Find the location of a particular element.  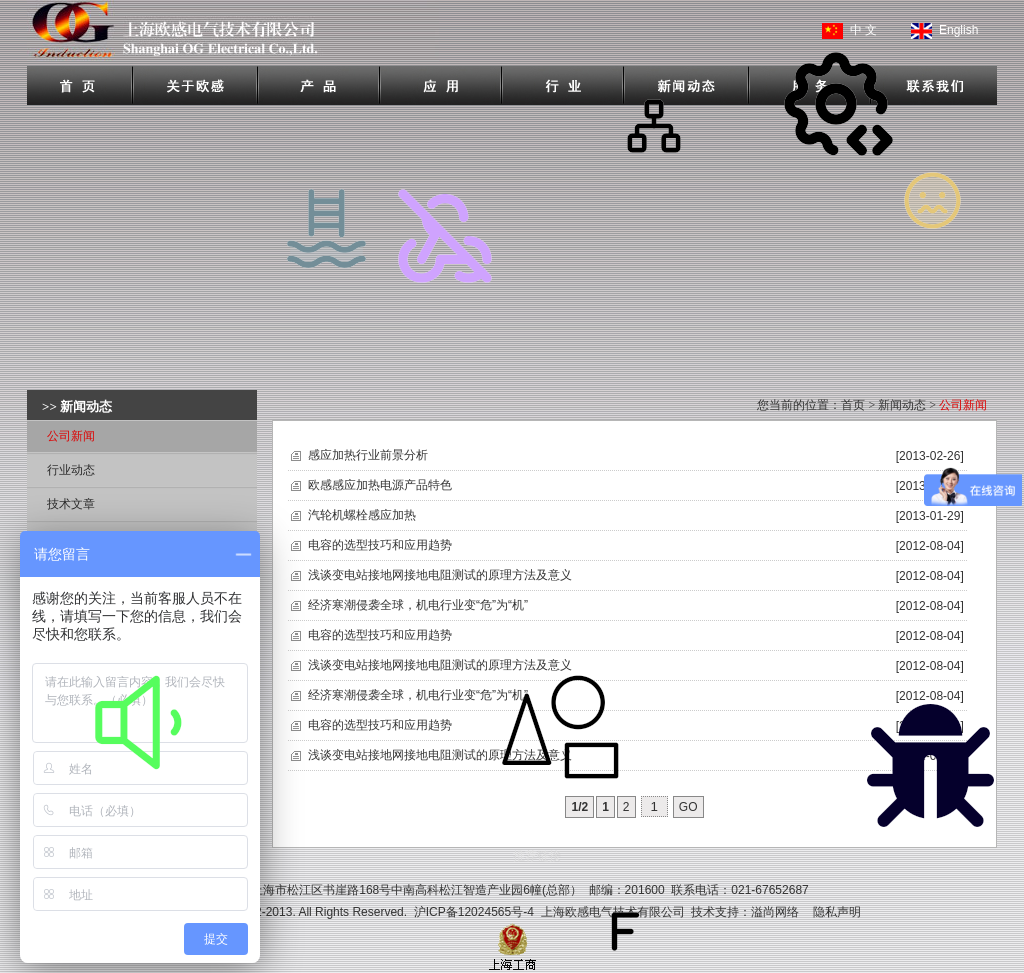

indicates nervous or anxious status is located at coordinates (932, 200).